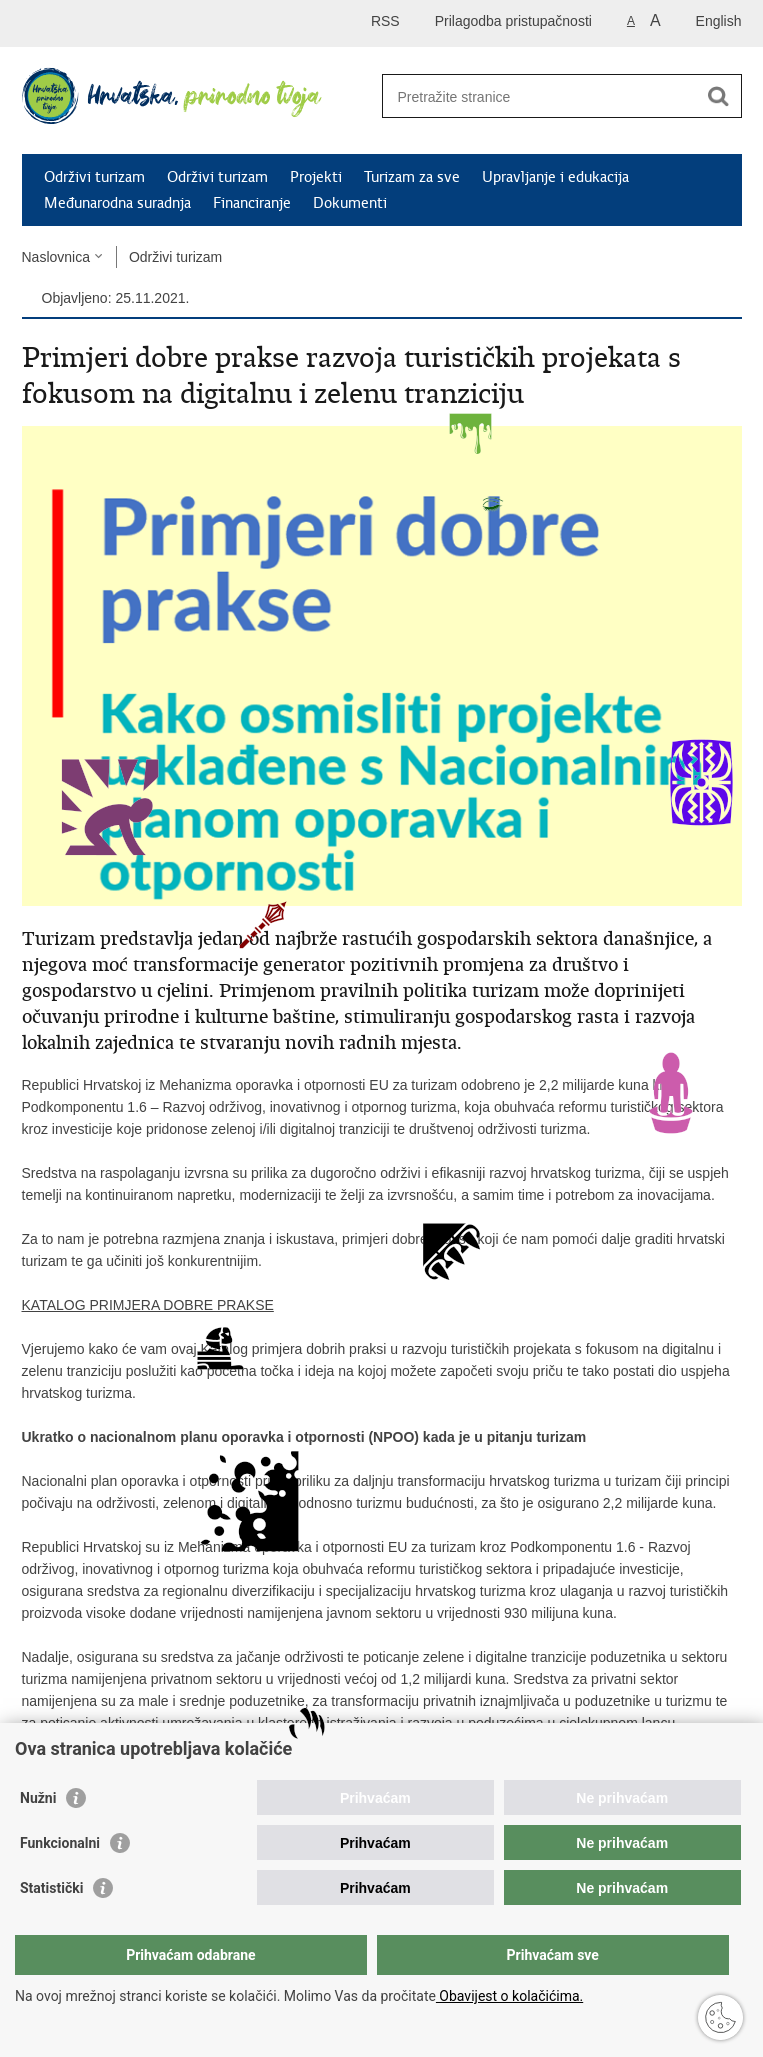 The image size is (763, 2057). What do you see at coordinates (263, 924) in the screenshot?
I see `select flanged mace as equipped weapon` at bounding box center [263, 924].